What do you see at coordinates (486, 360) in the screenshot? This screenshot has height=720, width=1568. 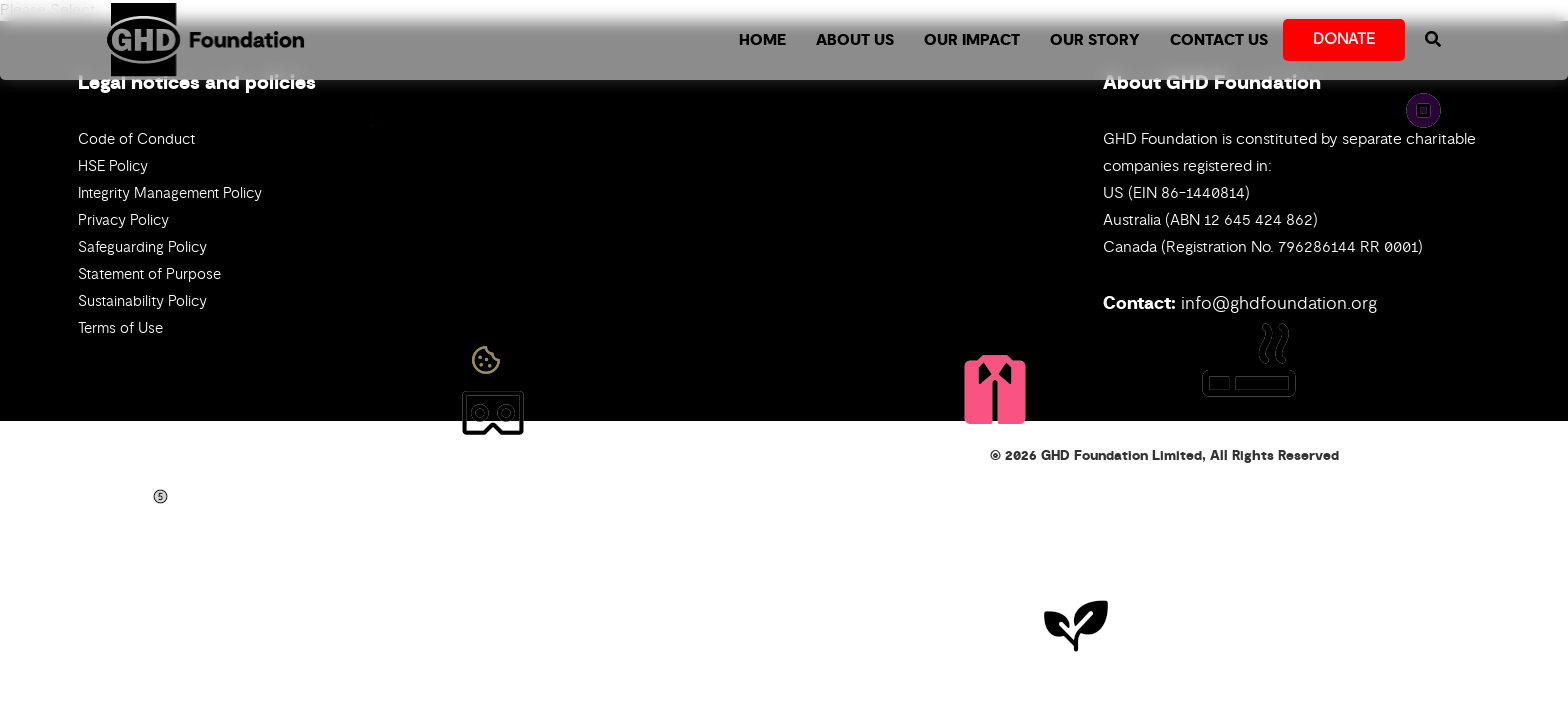 I see `manage cookie preferences and privacy settings` at bounding box center [486, 360].